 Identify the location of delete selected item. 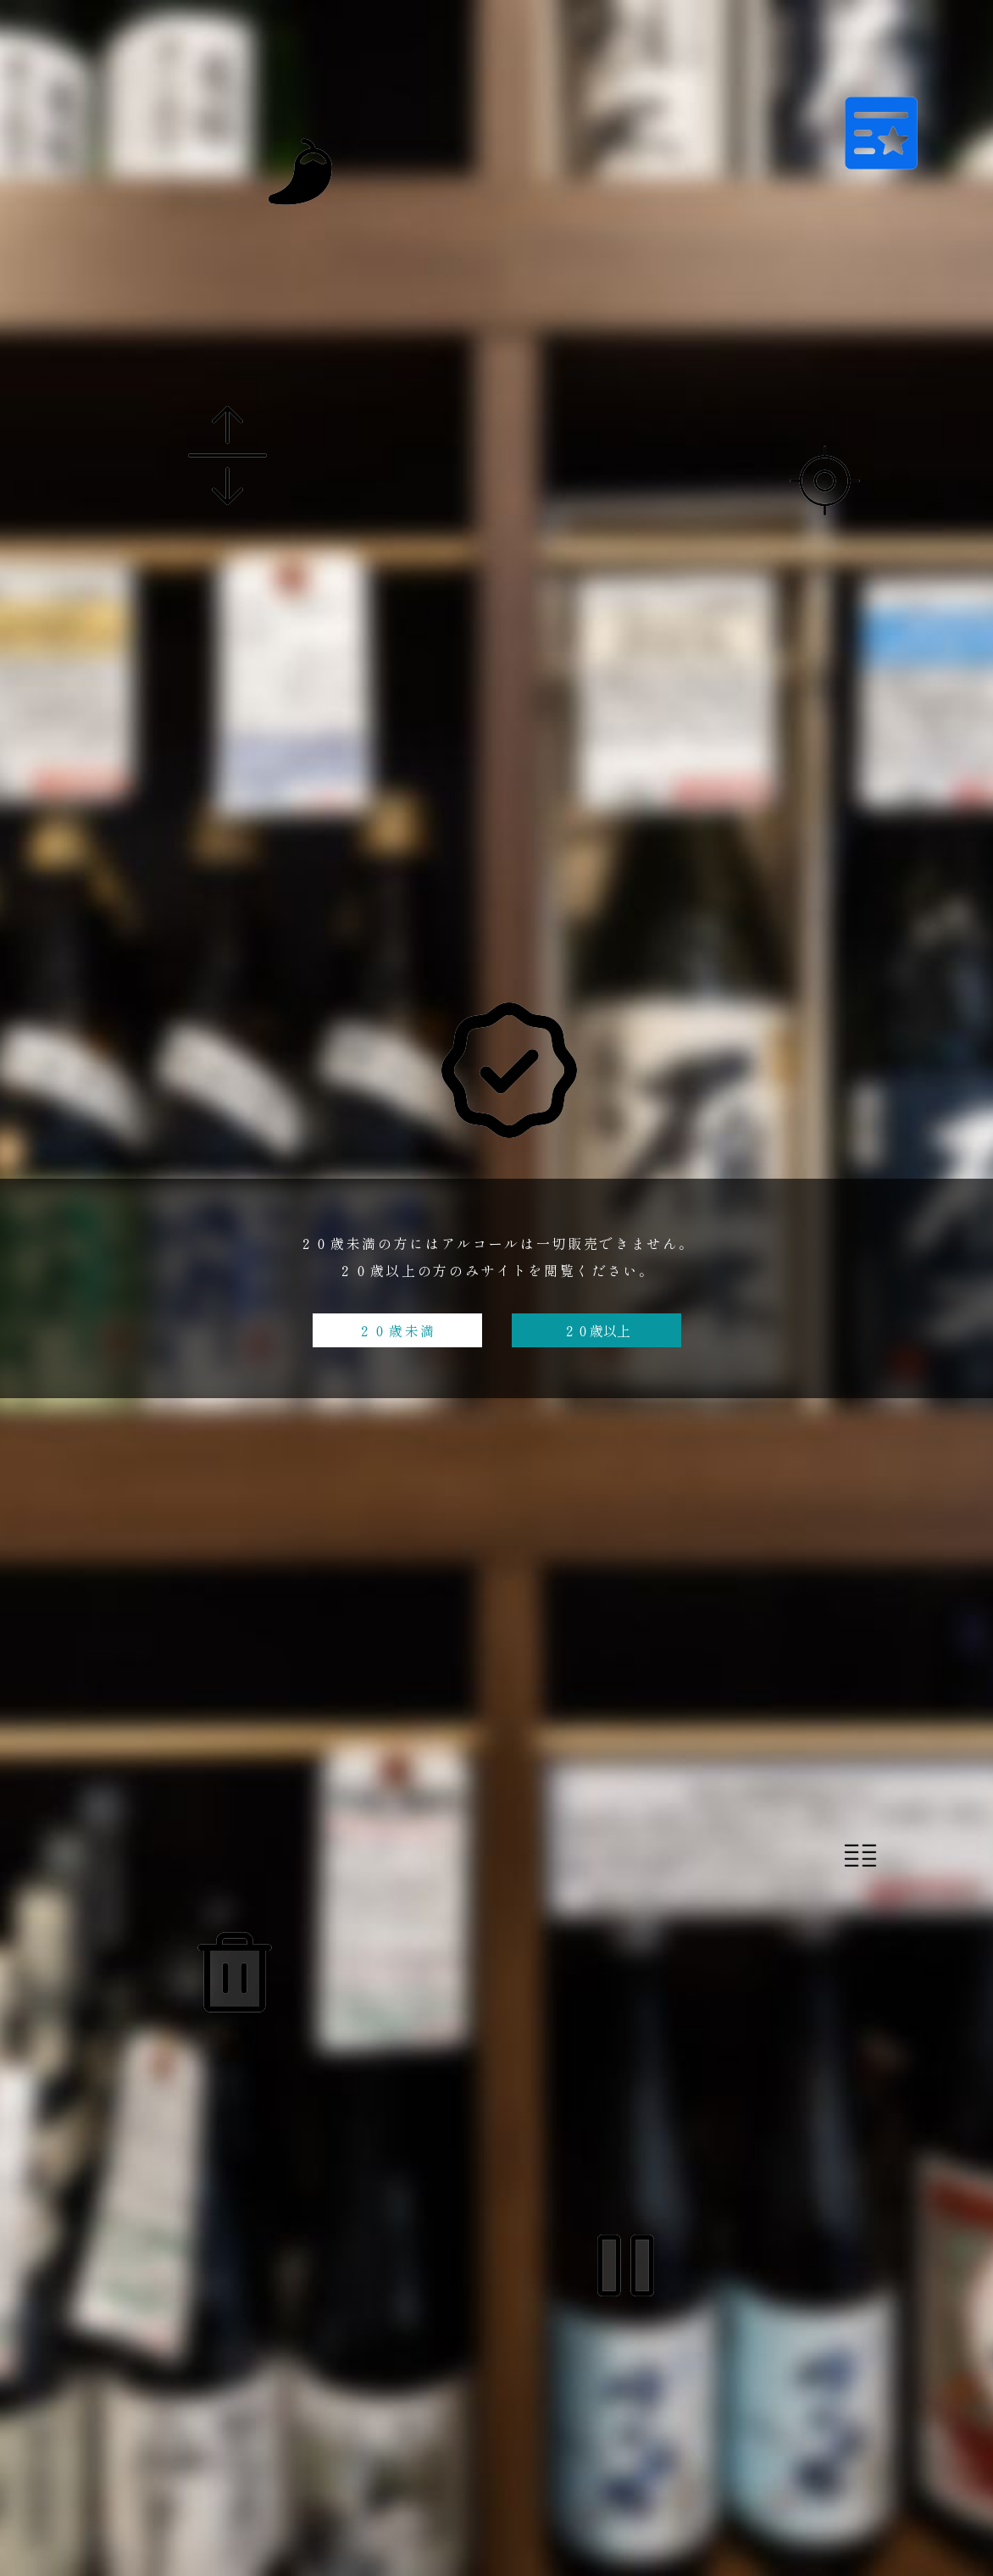
(235, 1975).